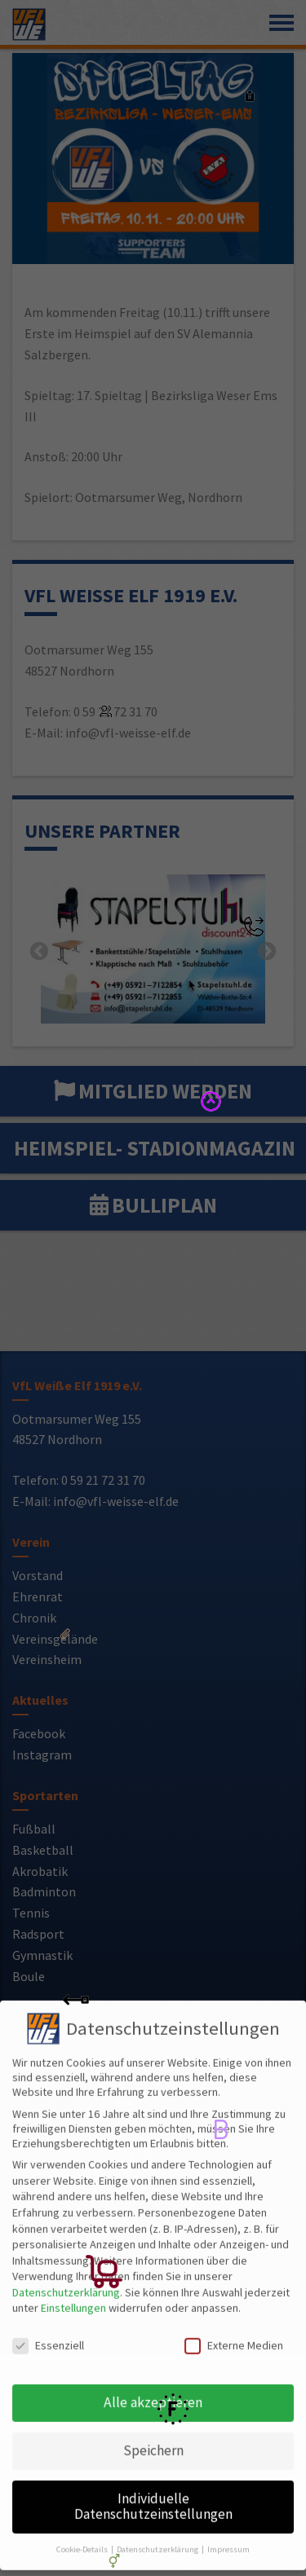  What do you see at coordinates (65, 1634) in the screenshot?
I see `attach a file to your message` at bounding box center [65, 1634].